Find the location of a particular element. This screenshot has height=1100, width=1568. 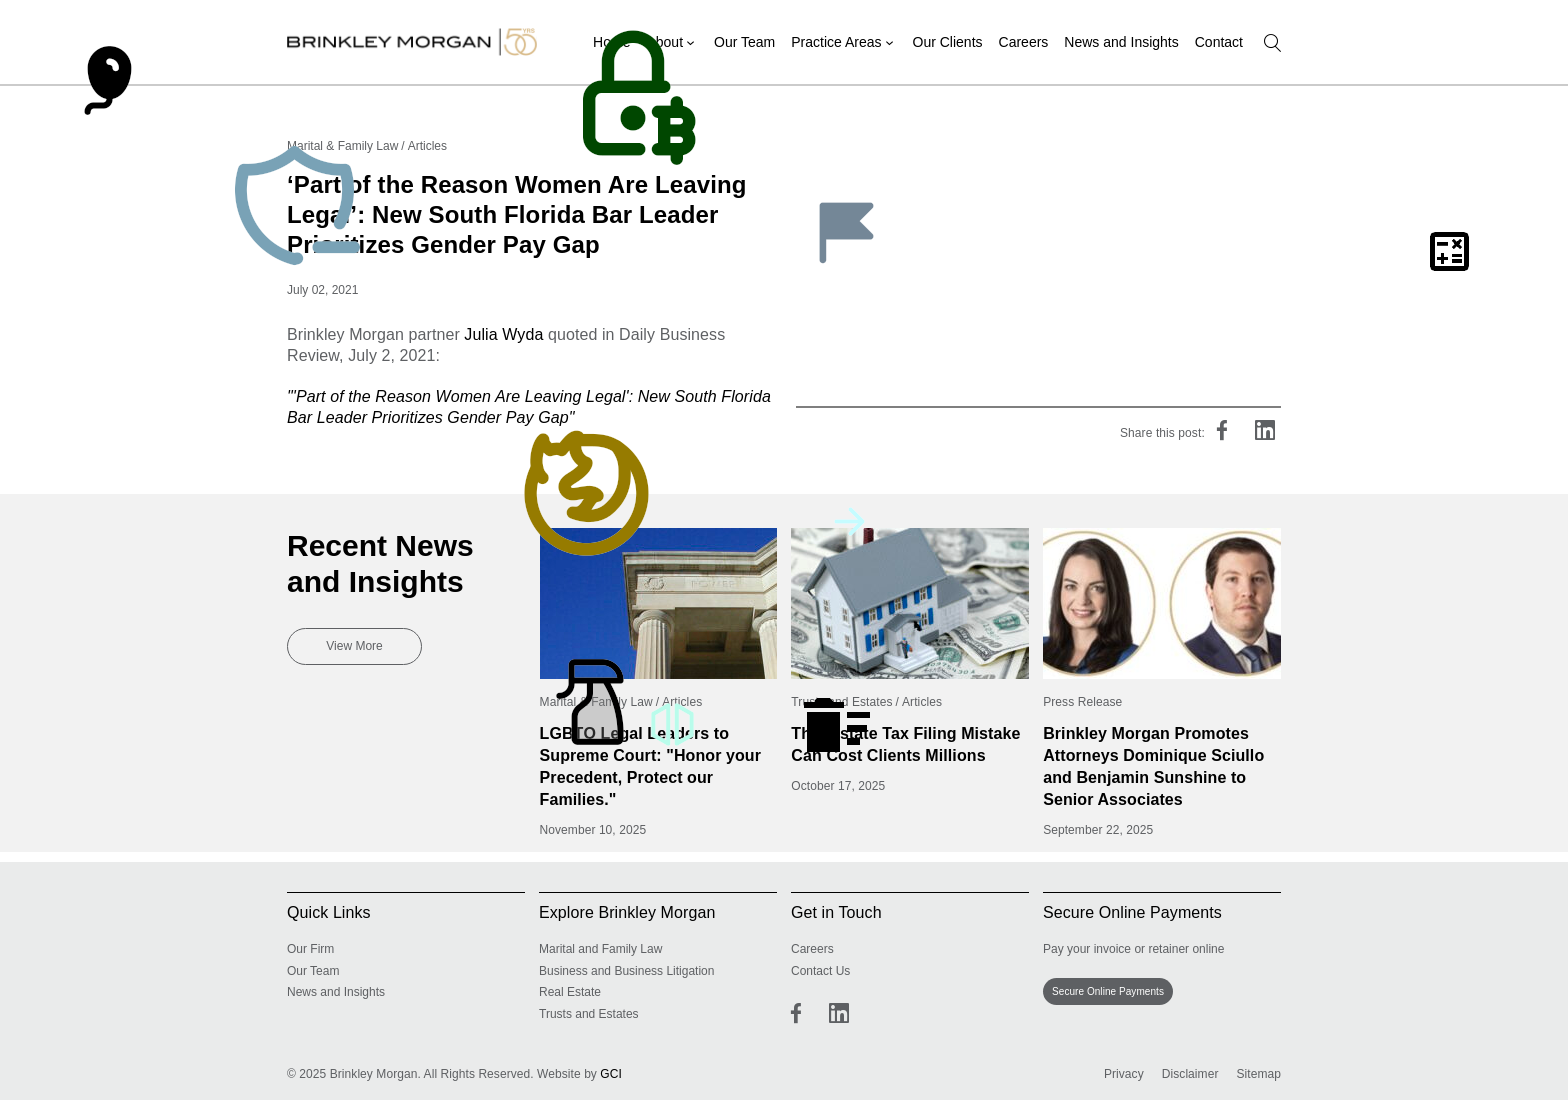

access cleaning or household supplies is located at coordinates (593, 702).